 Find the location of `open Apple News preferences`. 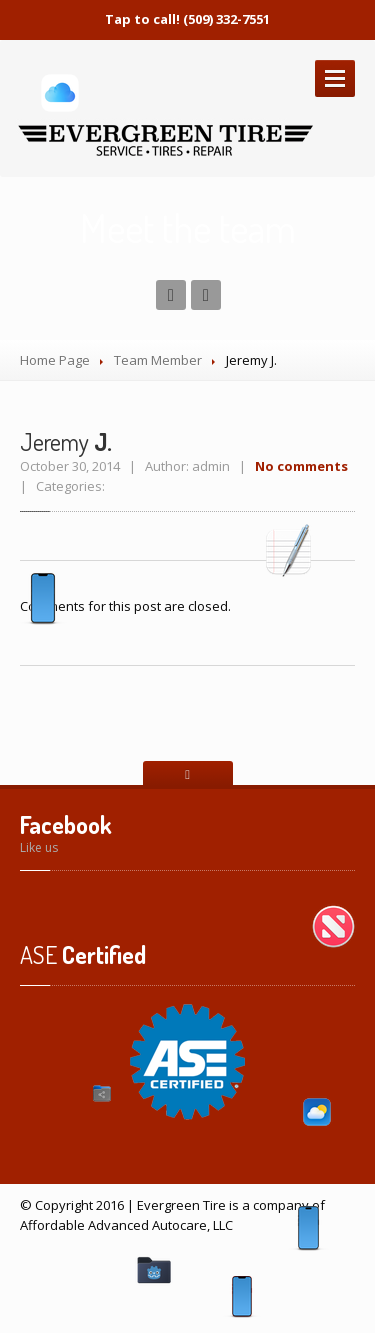

open Apple News preferences is located at coordinates (333, 926).